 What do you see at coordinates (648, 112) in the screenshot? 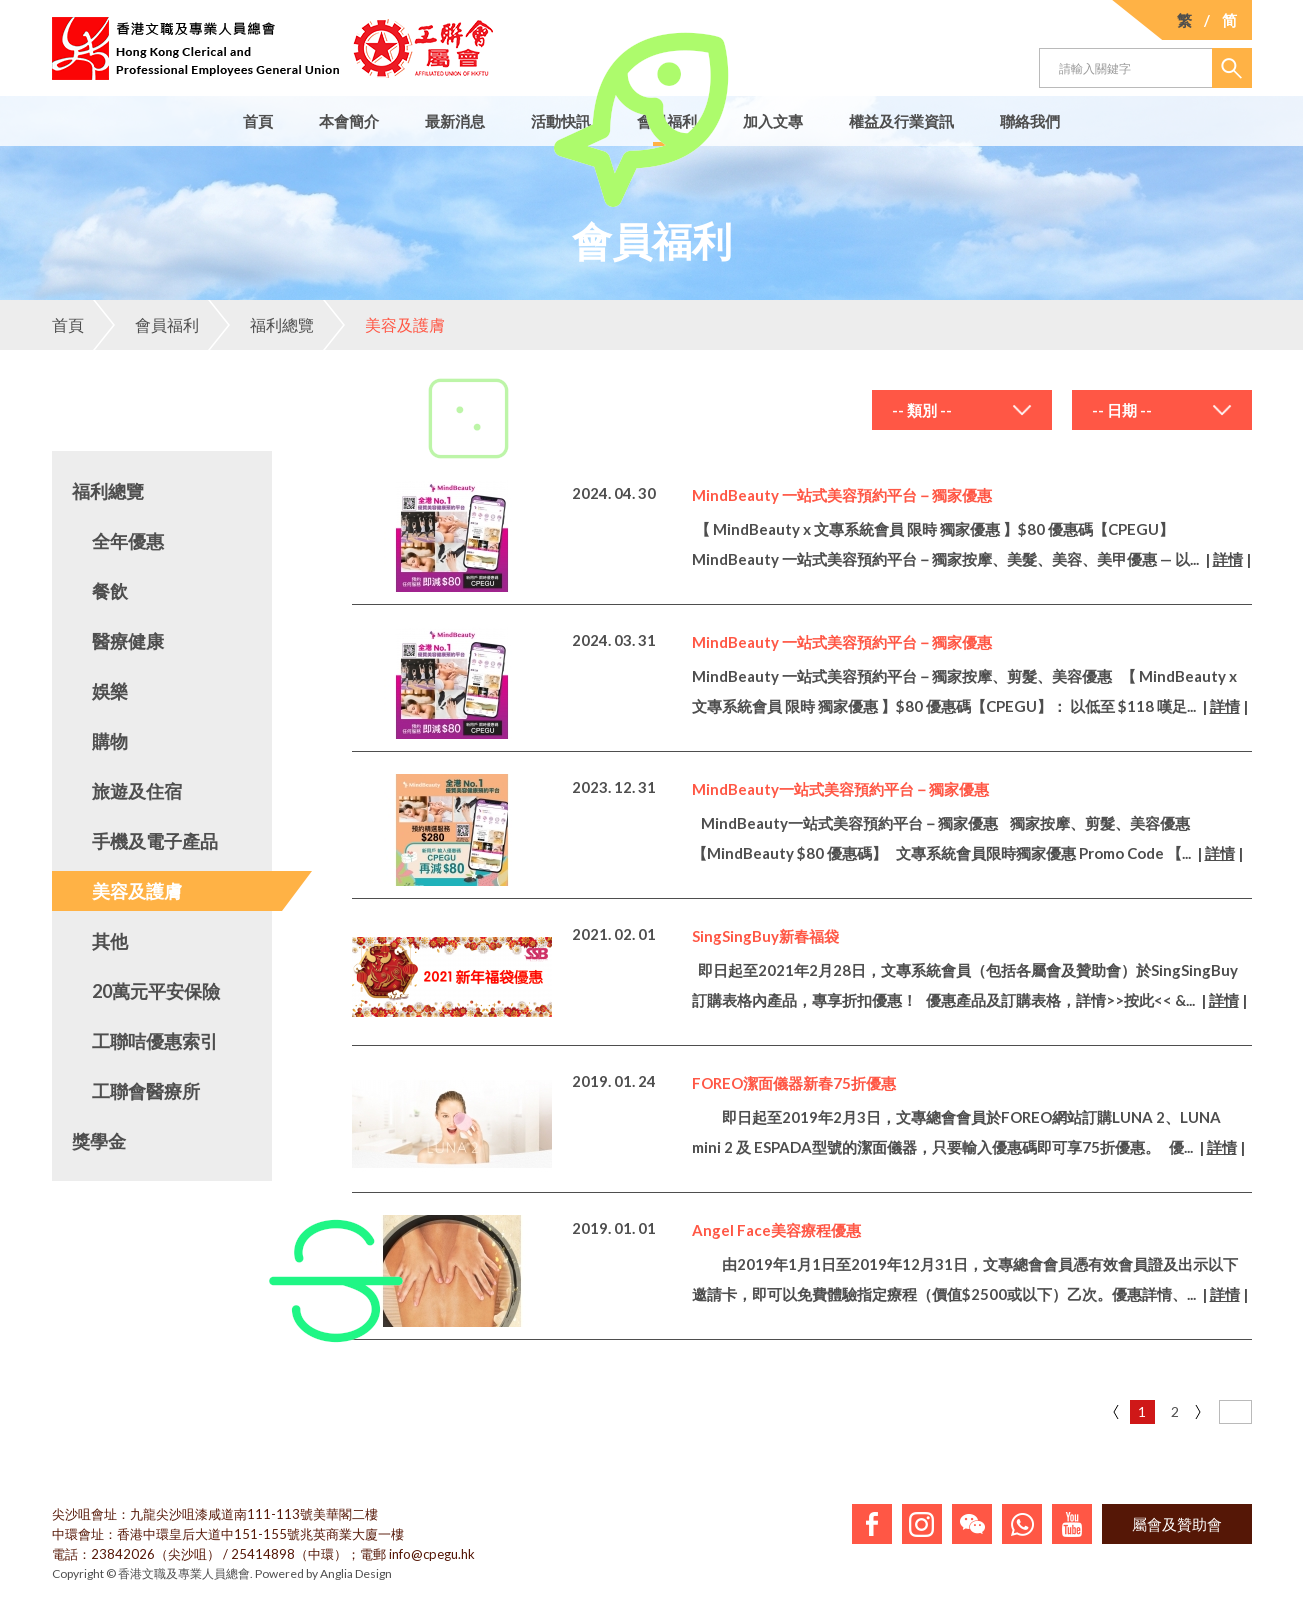
I see `browse seafood or fish-related content` at bounding box center [648, 112].